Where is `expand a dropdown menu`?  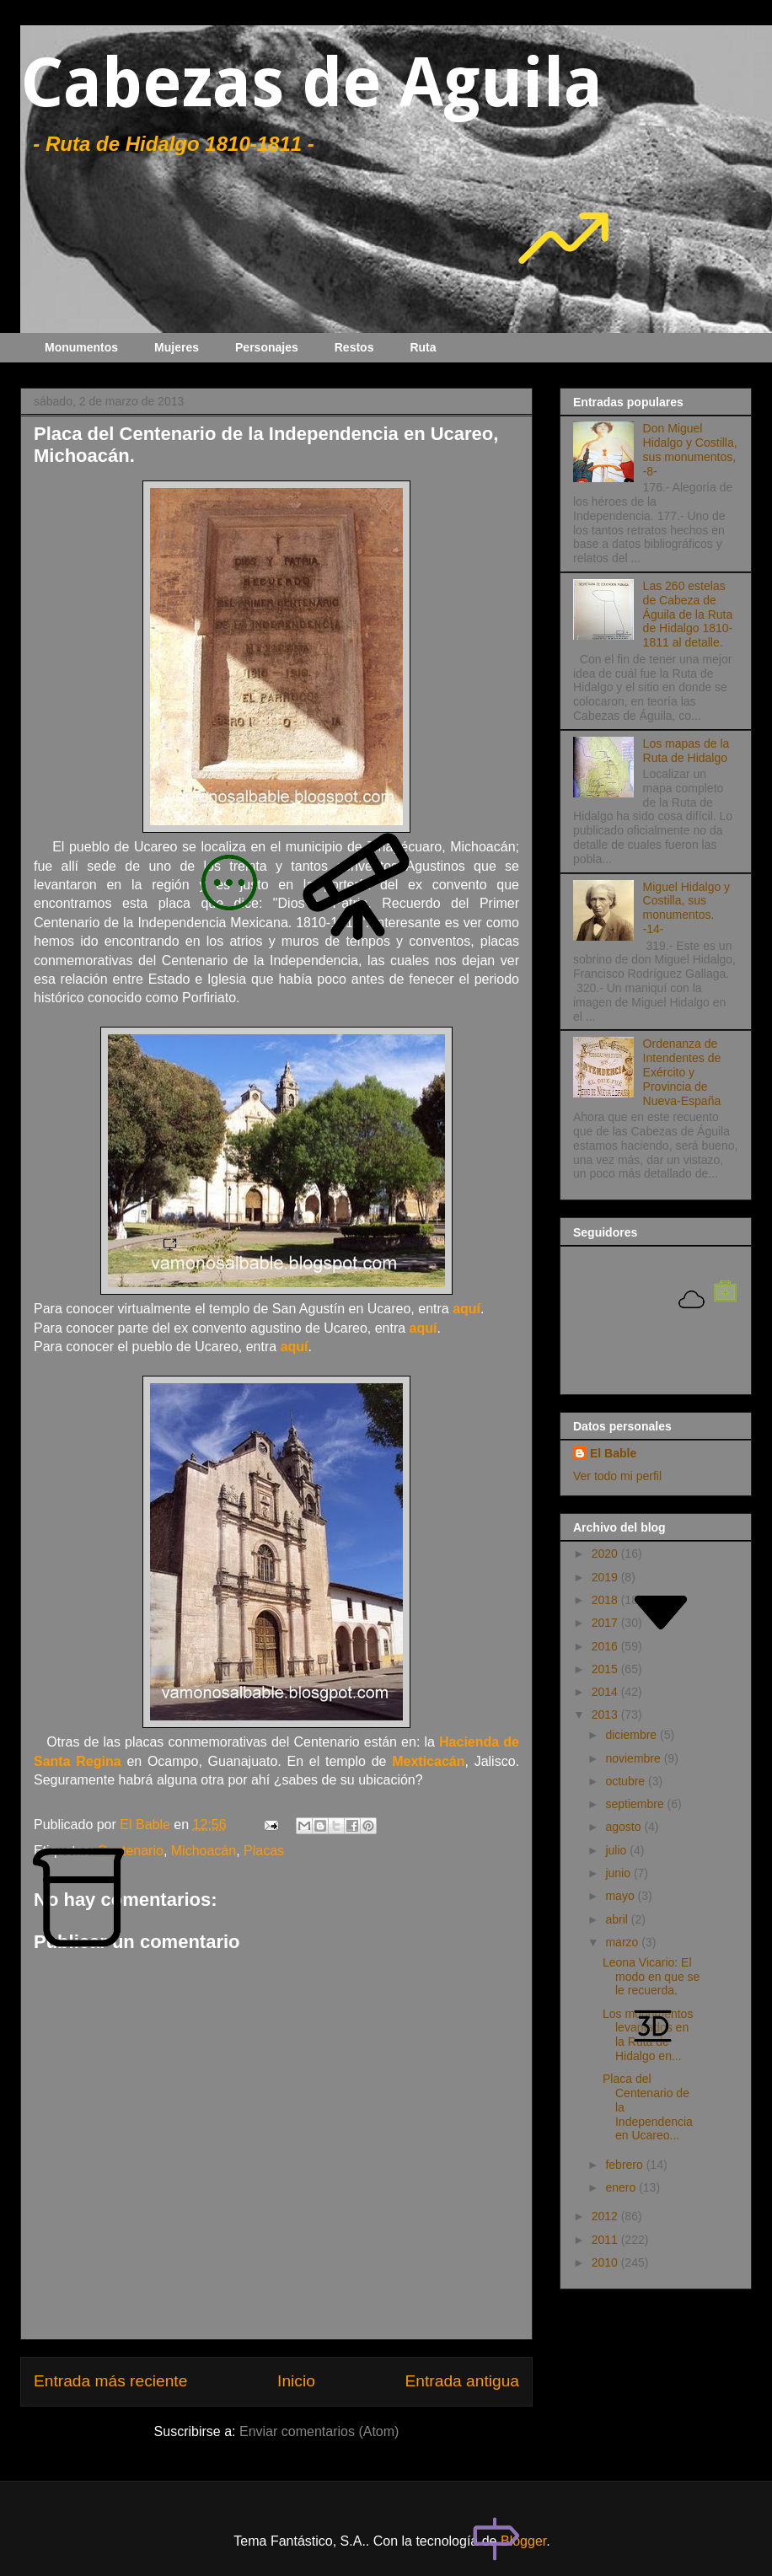
expand a dropdown menu is located at coordinates (661, 1613).